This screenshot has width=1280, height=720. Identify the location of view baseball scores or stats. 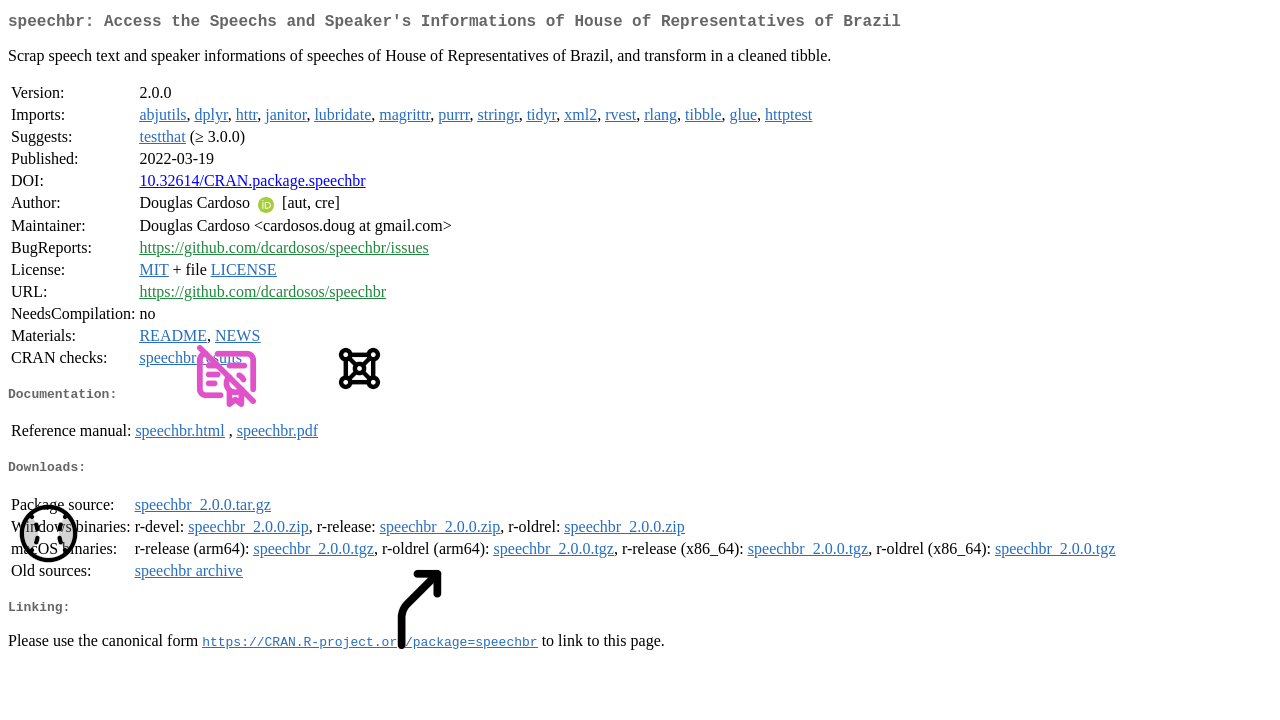
(48, 533).